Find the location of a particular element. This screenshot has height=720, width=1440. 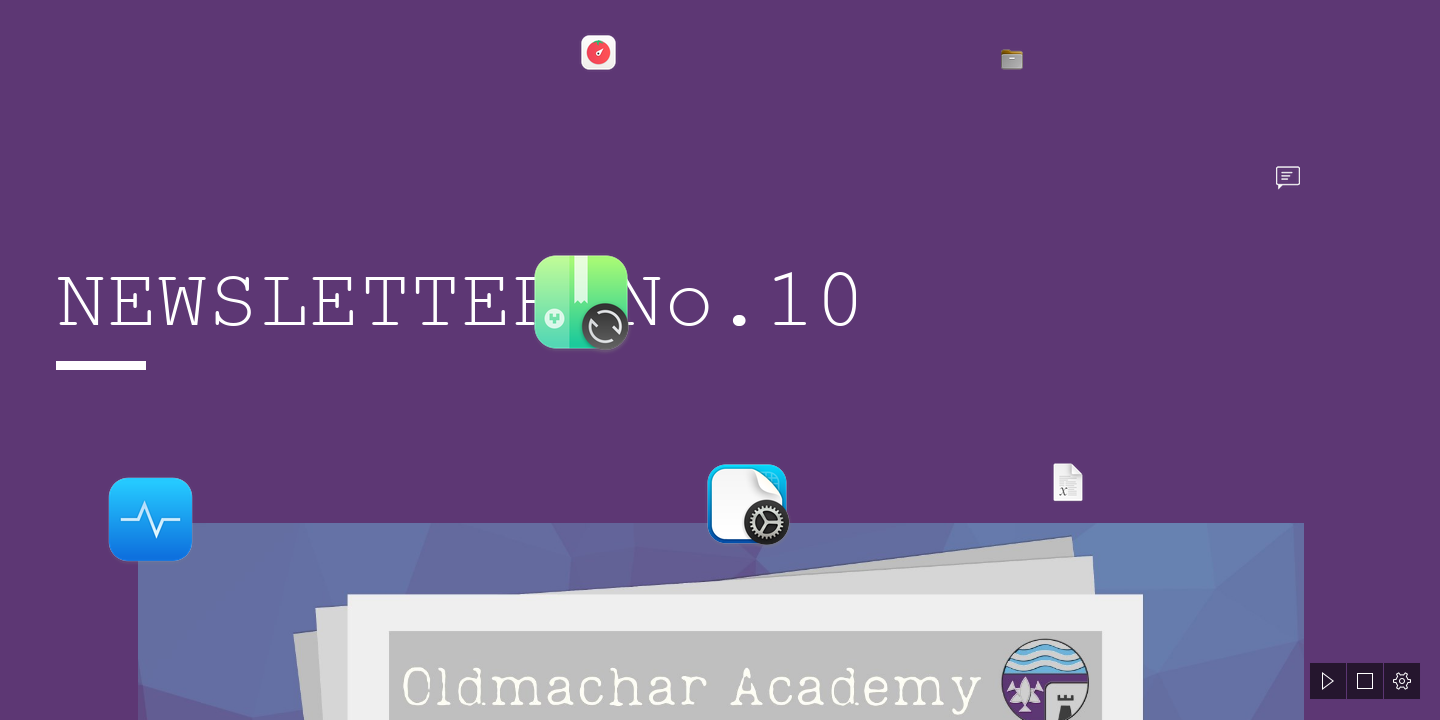

open solanum pomodoro timer app is located at coordinates (598, 52).